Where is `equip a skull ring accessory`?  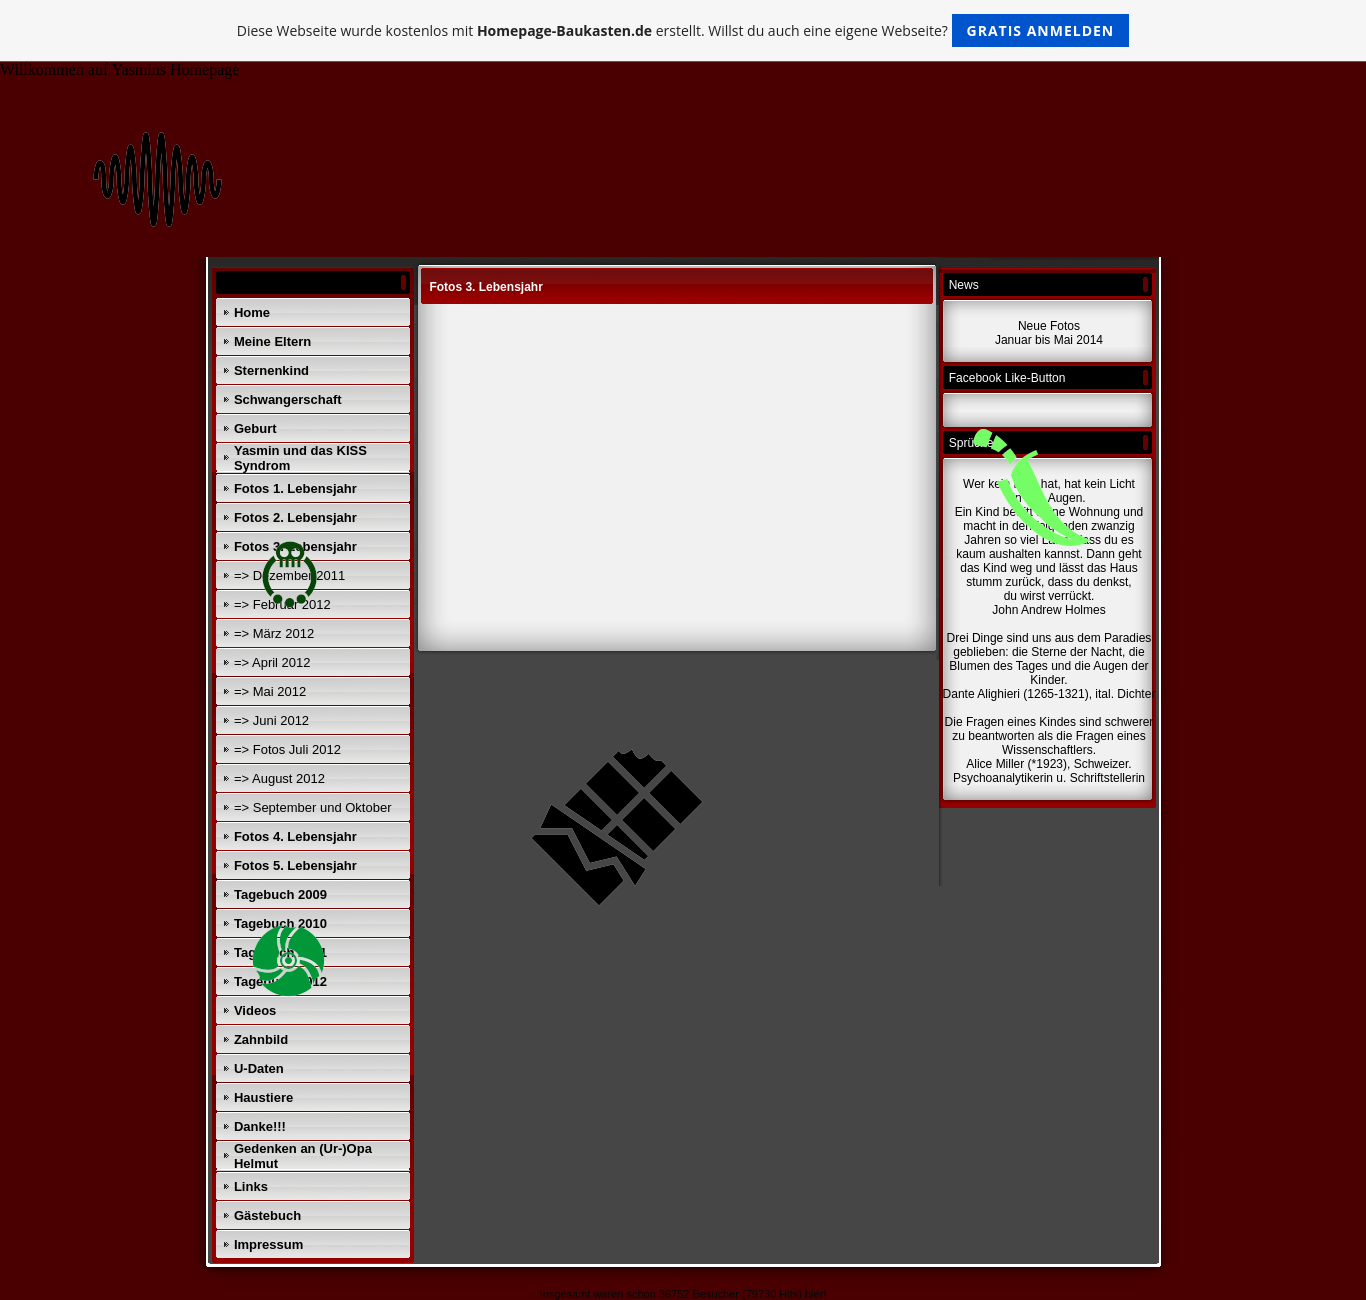
equip a skull ring accessory is located at coordinates (289, 574).